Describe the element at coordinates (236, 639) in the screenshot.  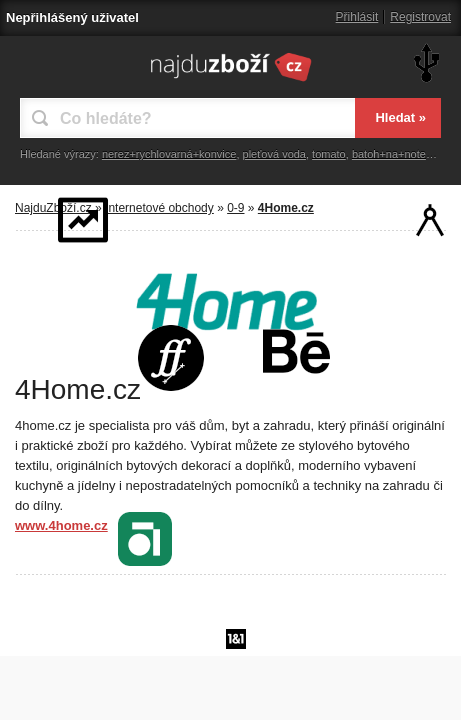
I see `1&1 web hosting service logo` at that location.